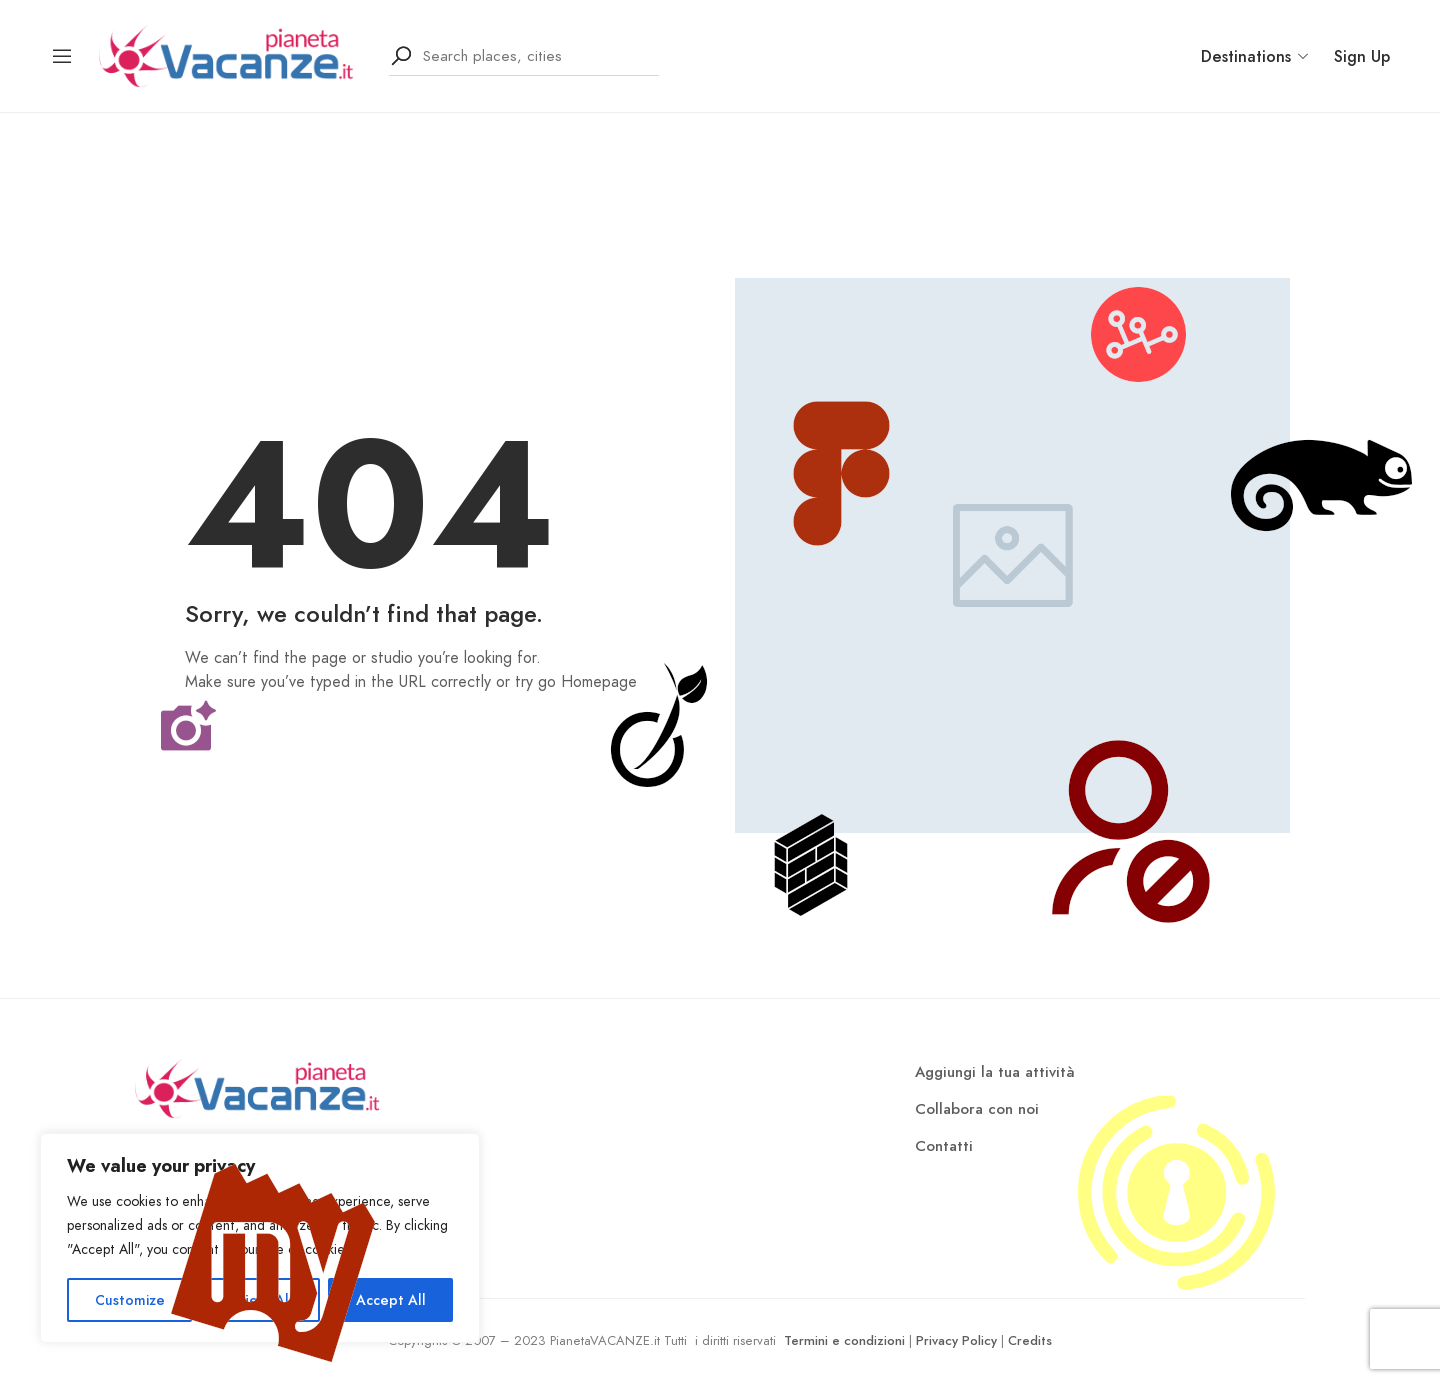 The height and width of the screenshot is (1383, 1440). Describe the element at coordinates (841, 473) in the screenshot. I see `open figma design app` at that location.